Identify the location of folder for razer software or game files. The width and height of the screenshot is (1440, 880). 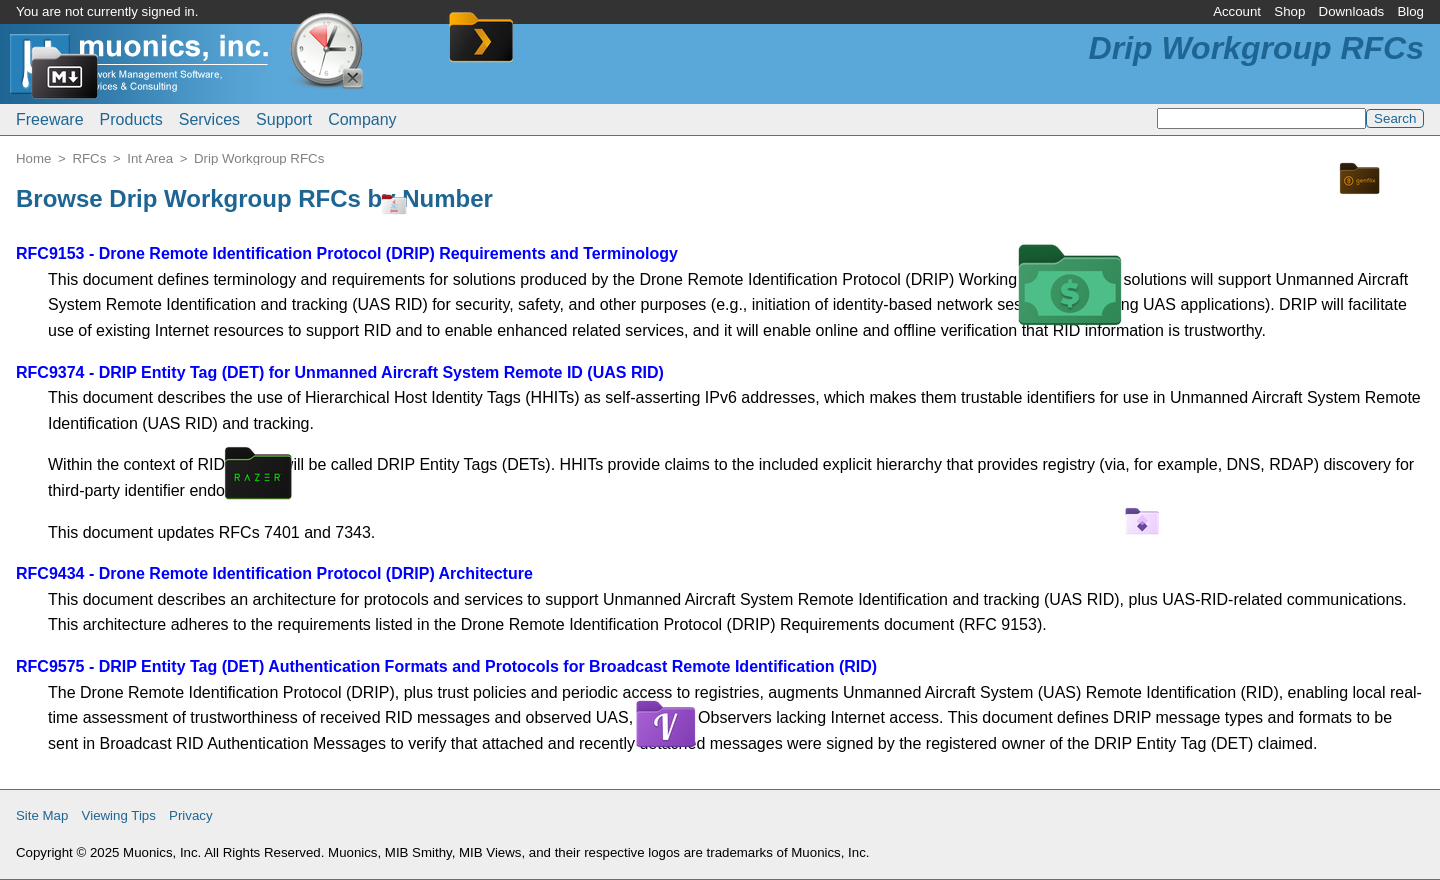
(258, 475).